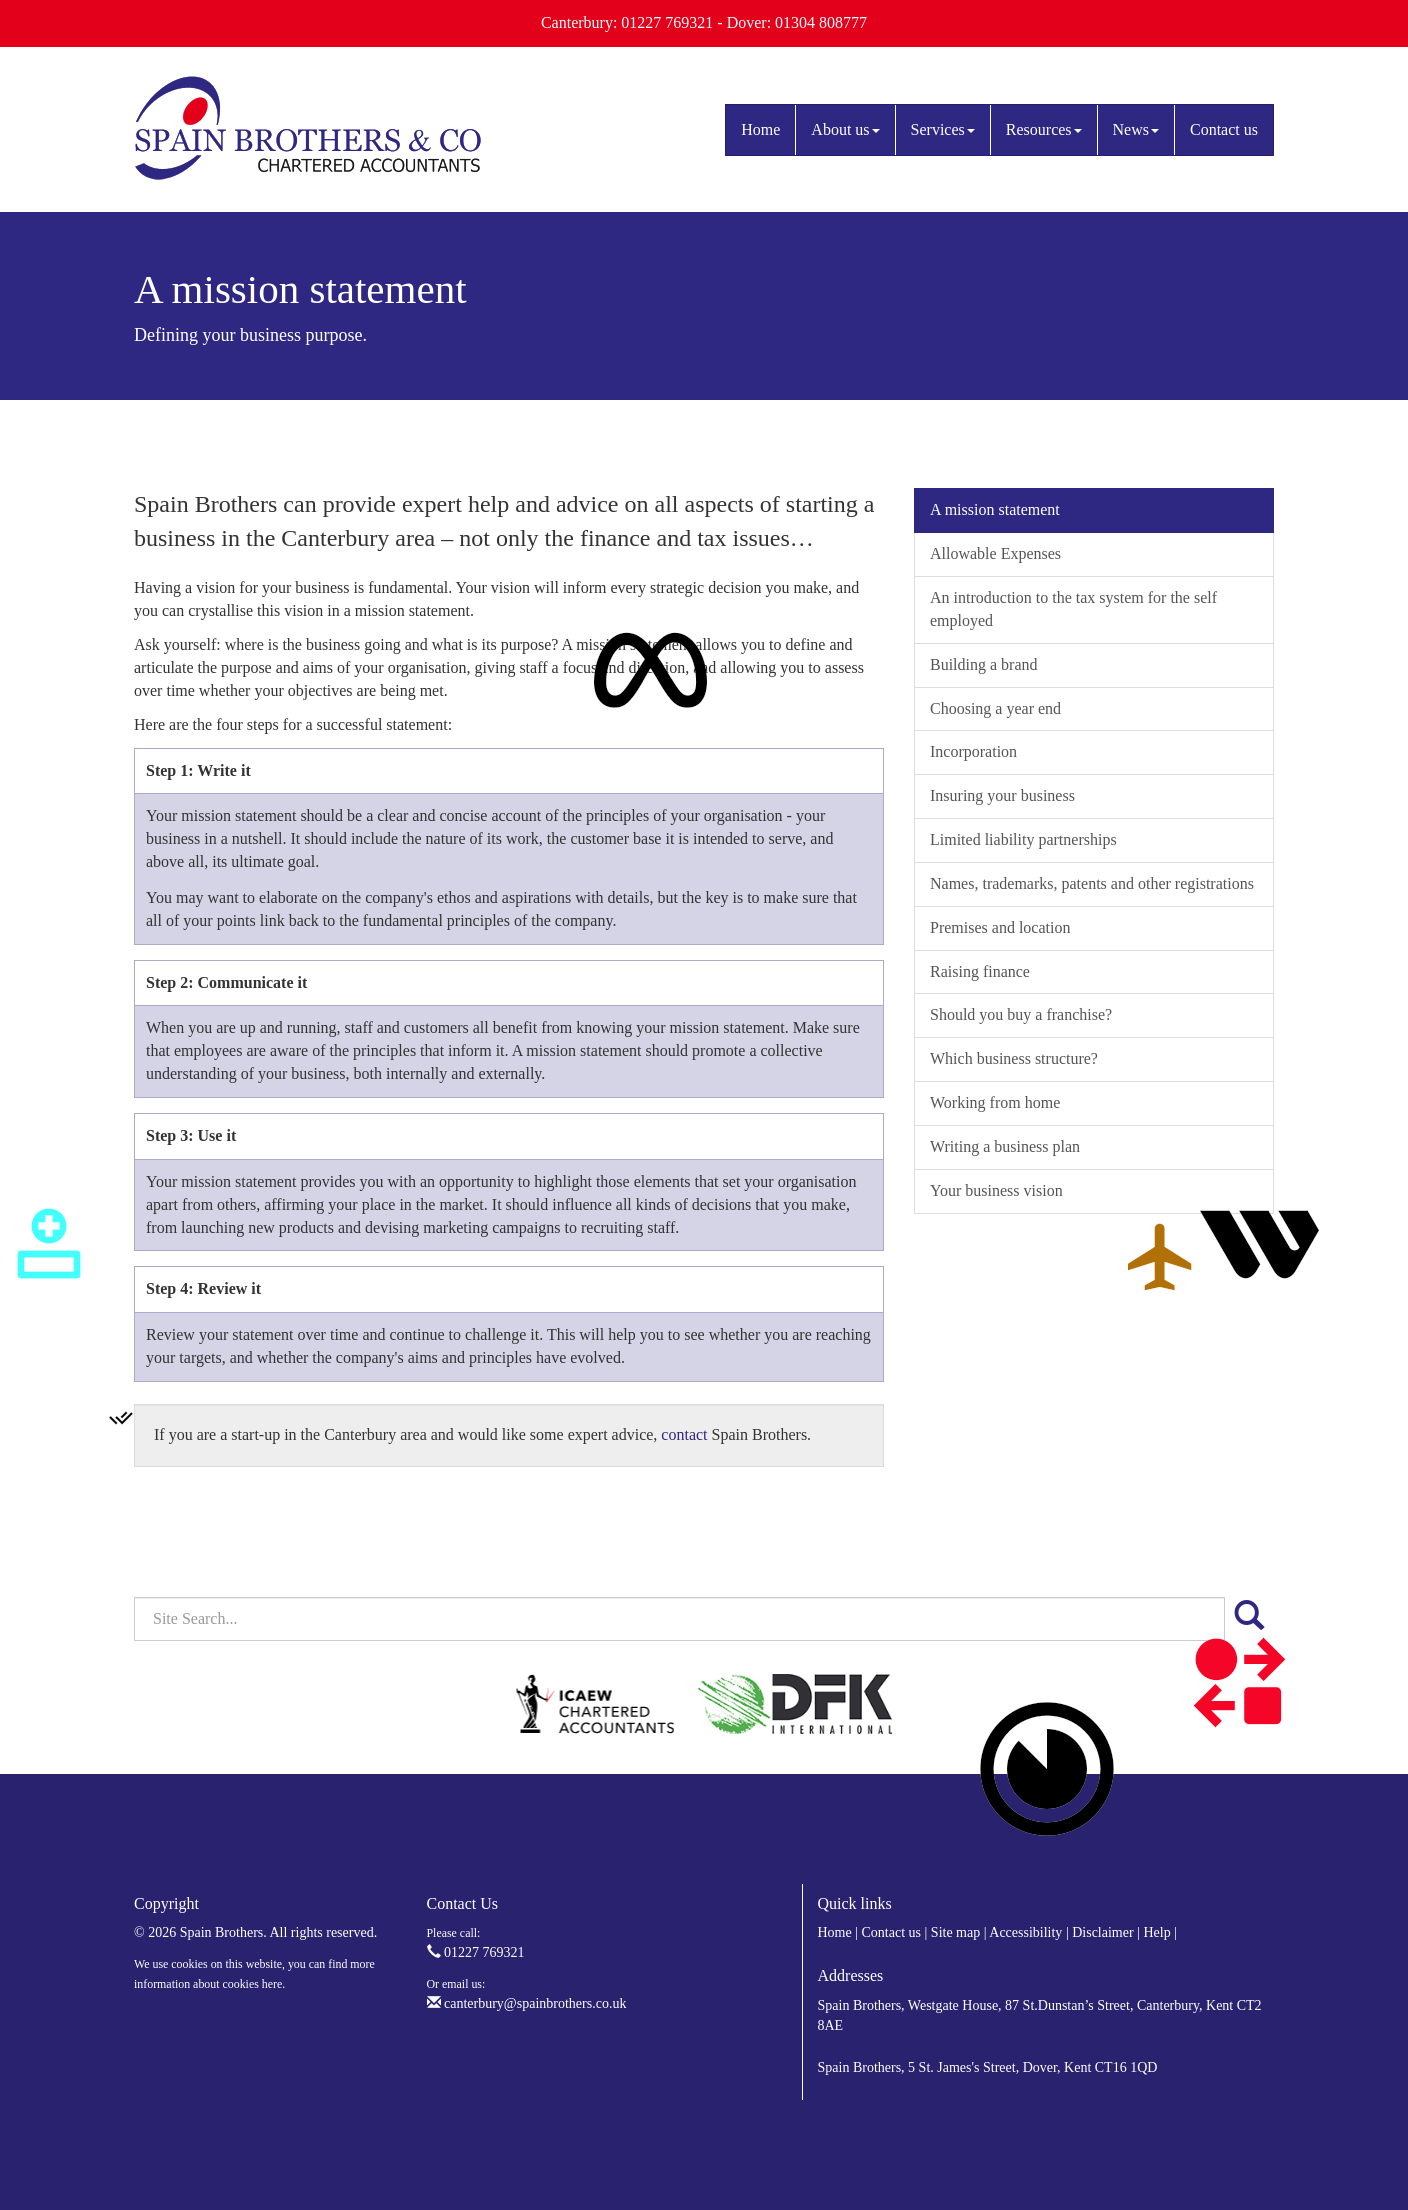 The image size is (1408, 2210). What do you see at coordinates (1158, 1257) in the screenshot?
I see `enable airplane mode` at bounding box center [1158, 1257].